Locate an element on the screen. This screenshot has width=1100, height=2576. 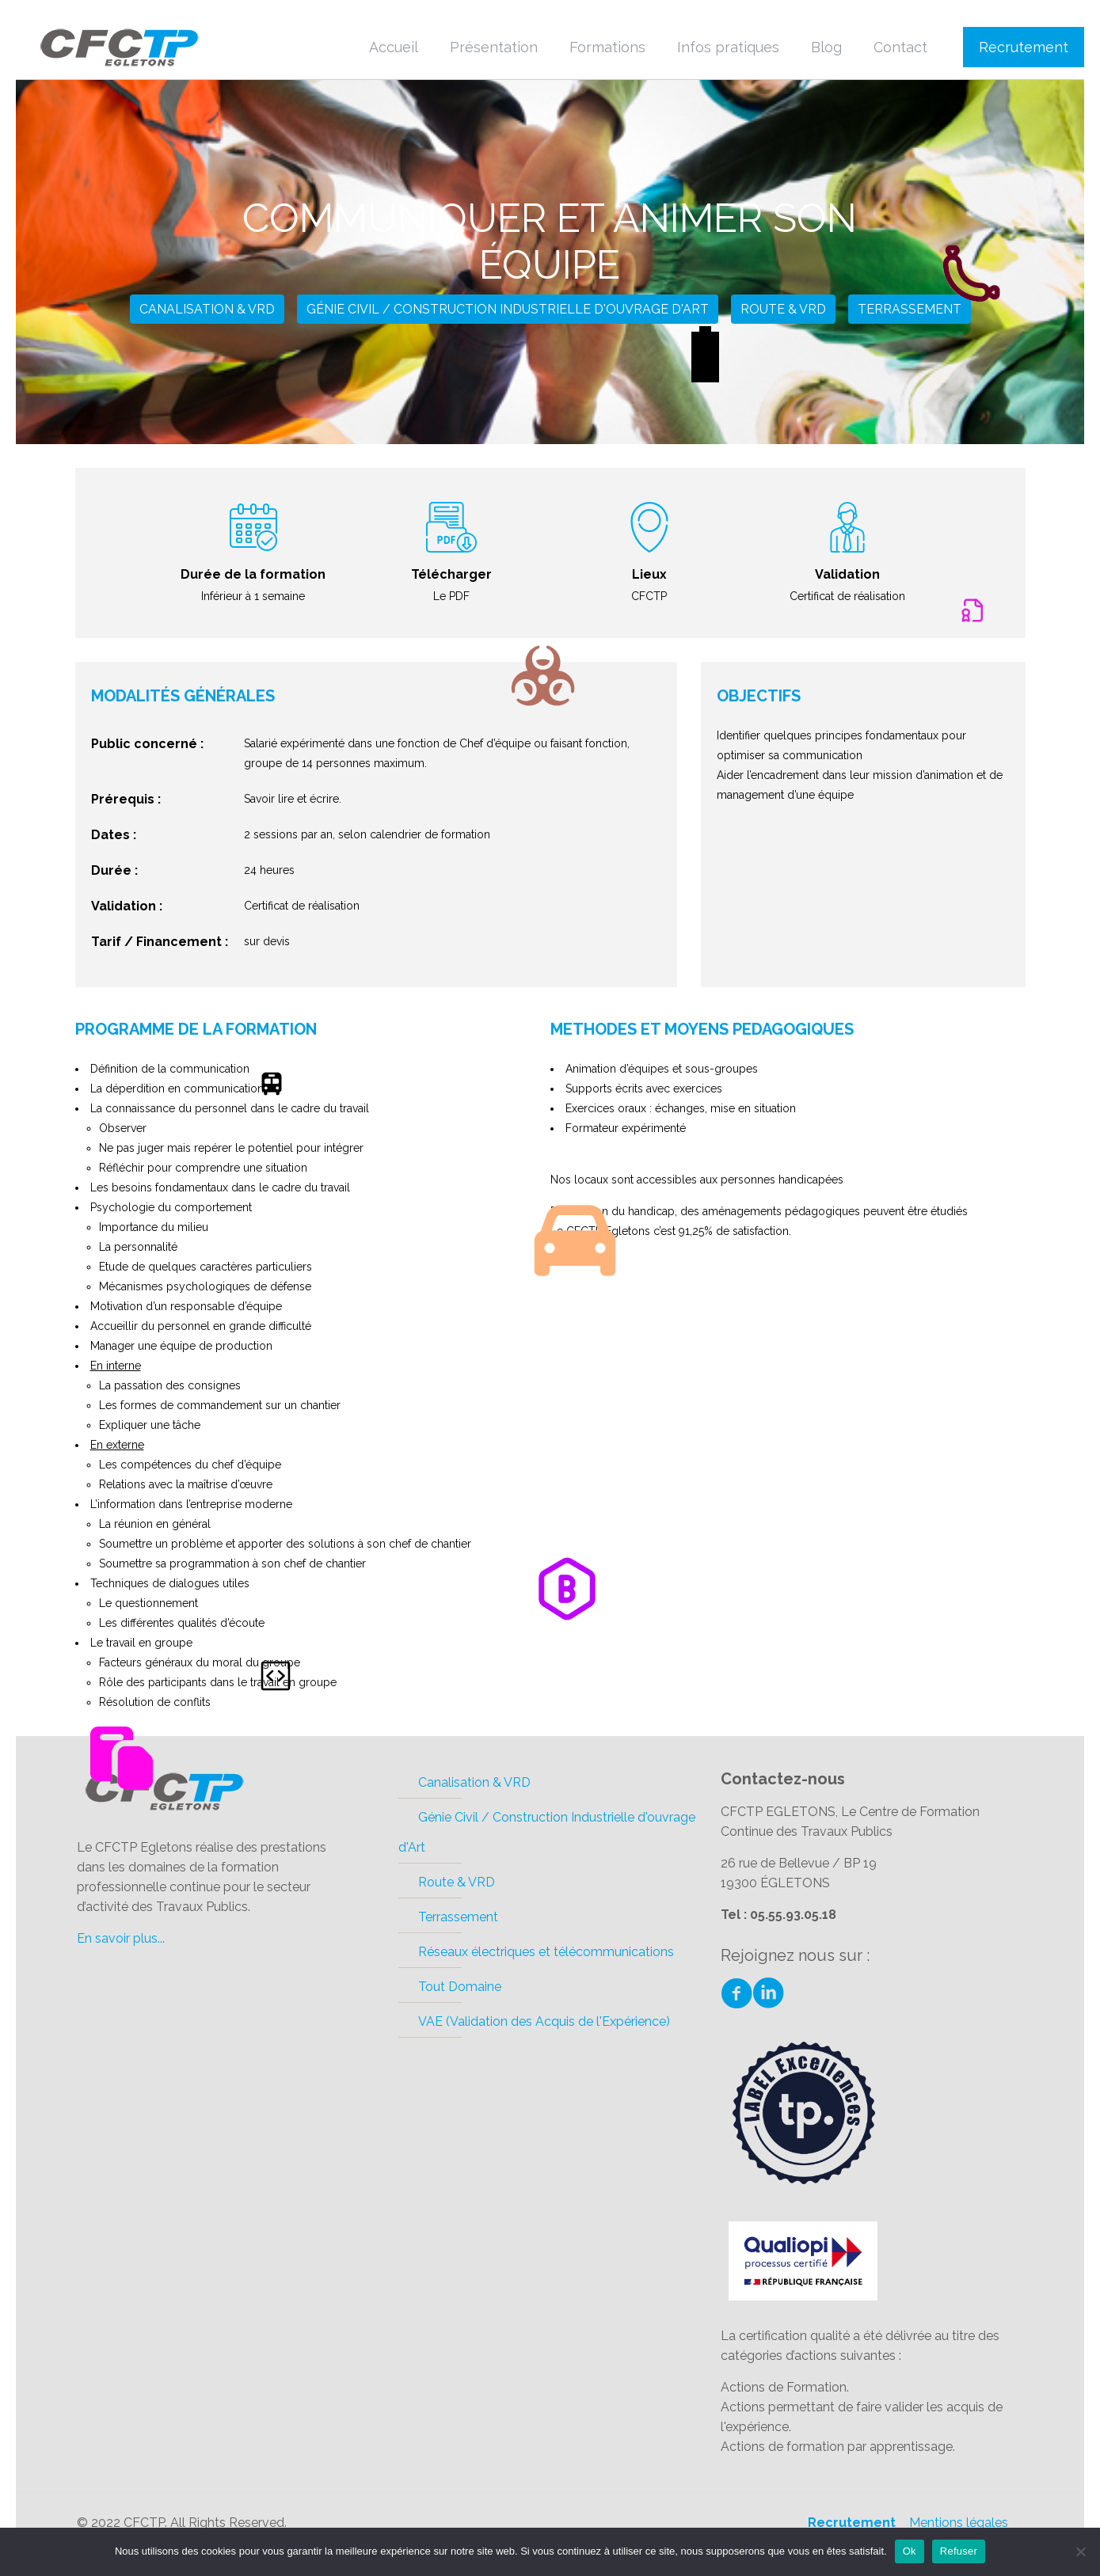
indicates hazardous or dangerous content is located at coordinates (542, 675).